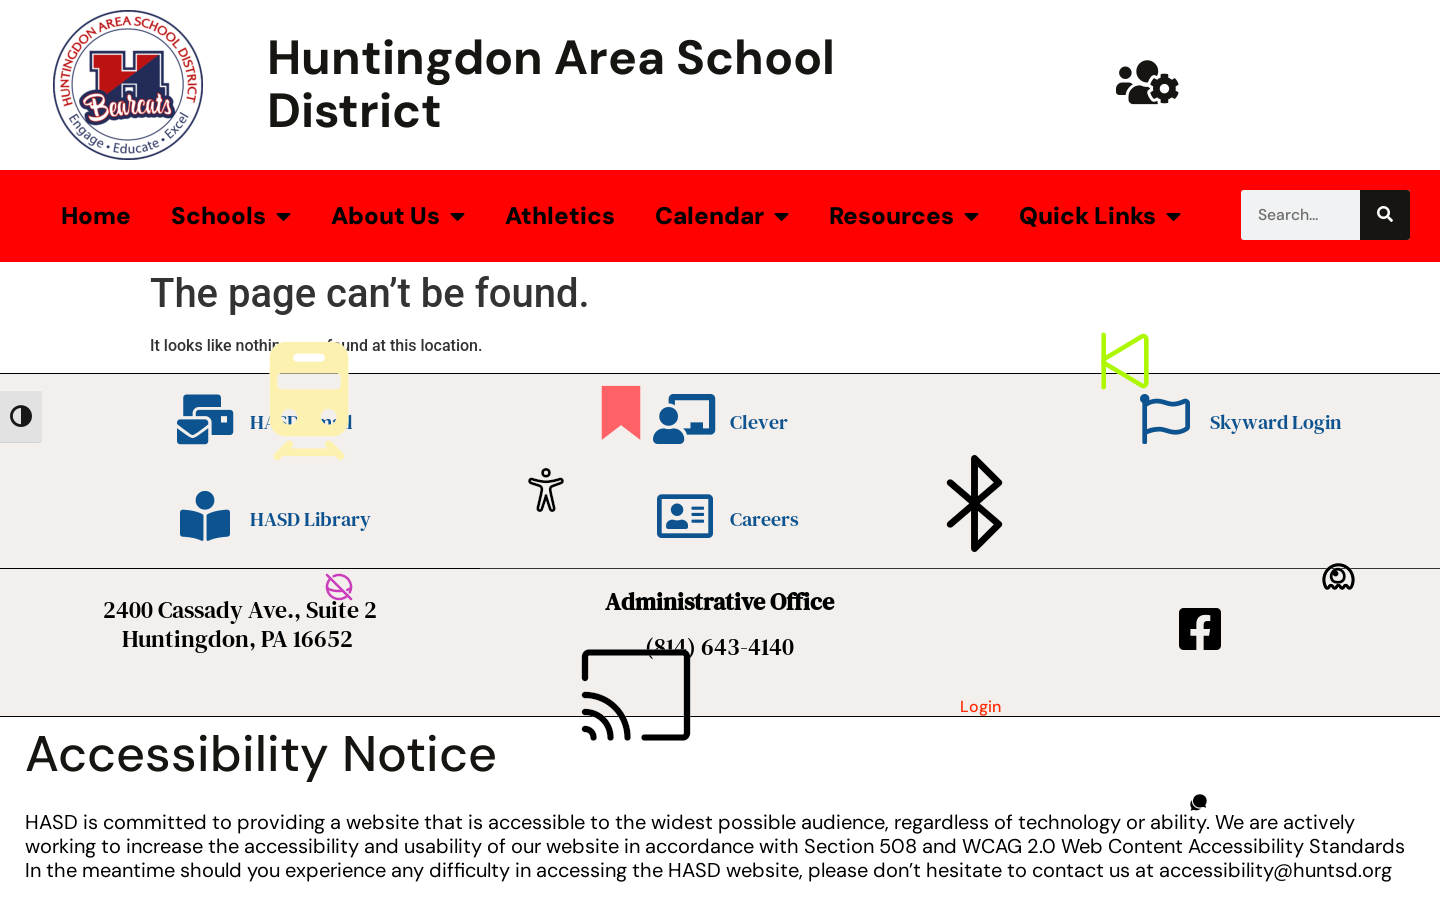  I want to click on toggle bluetooth connectivity on or off, so click(974, 503).